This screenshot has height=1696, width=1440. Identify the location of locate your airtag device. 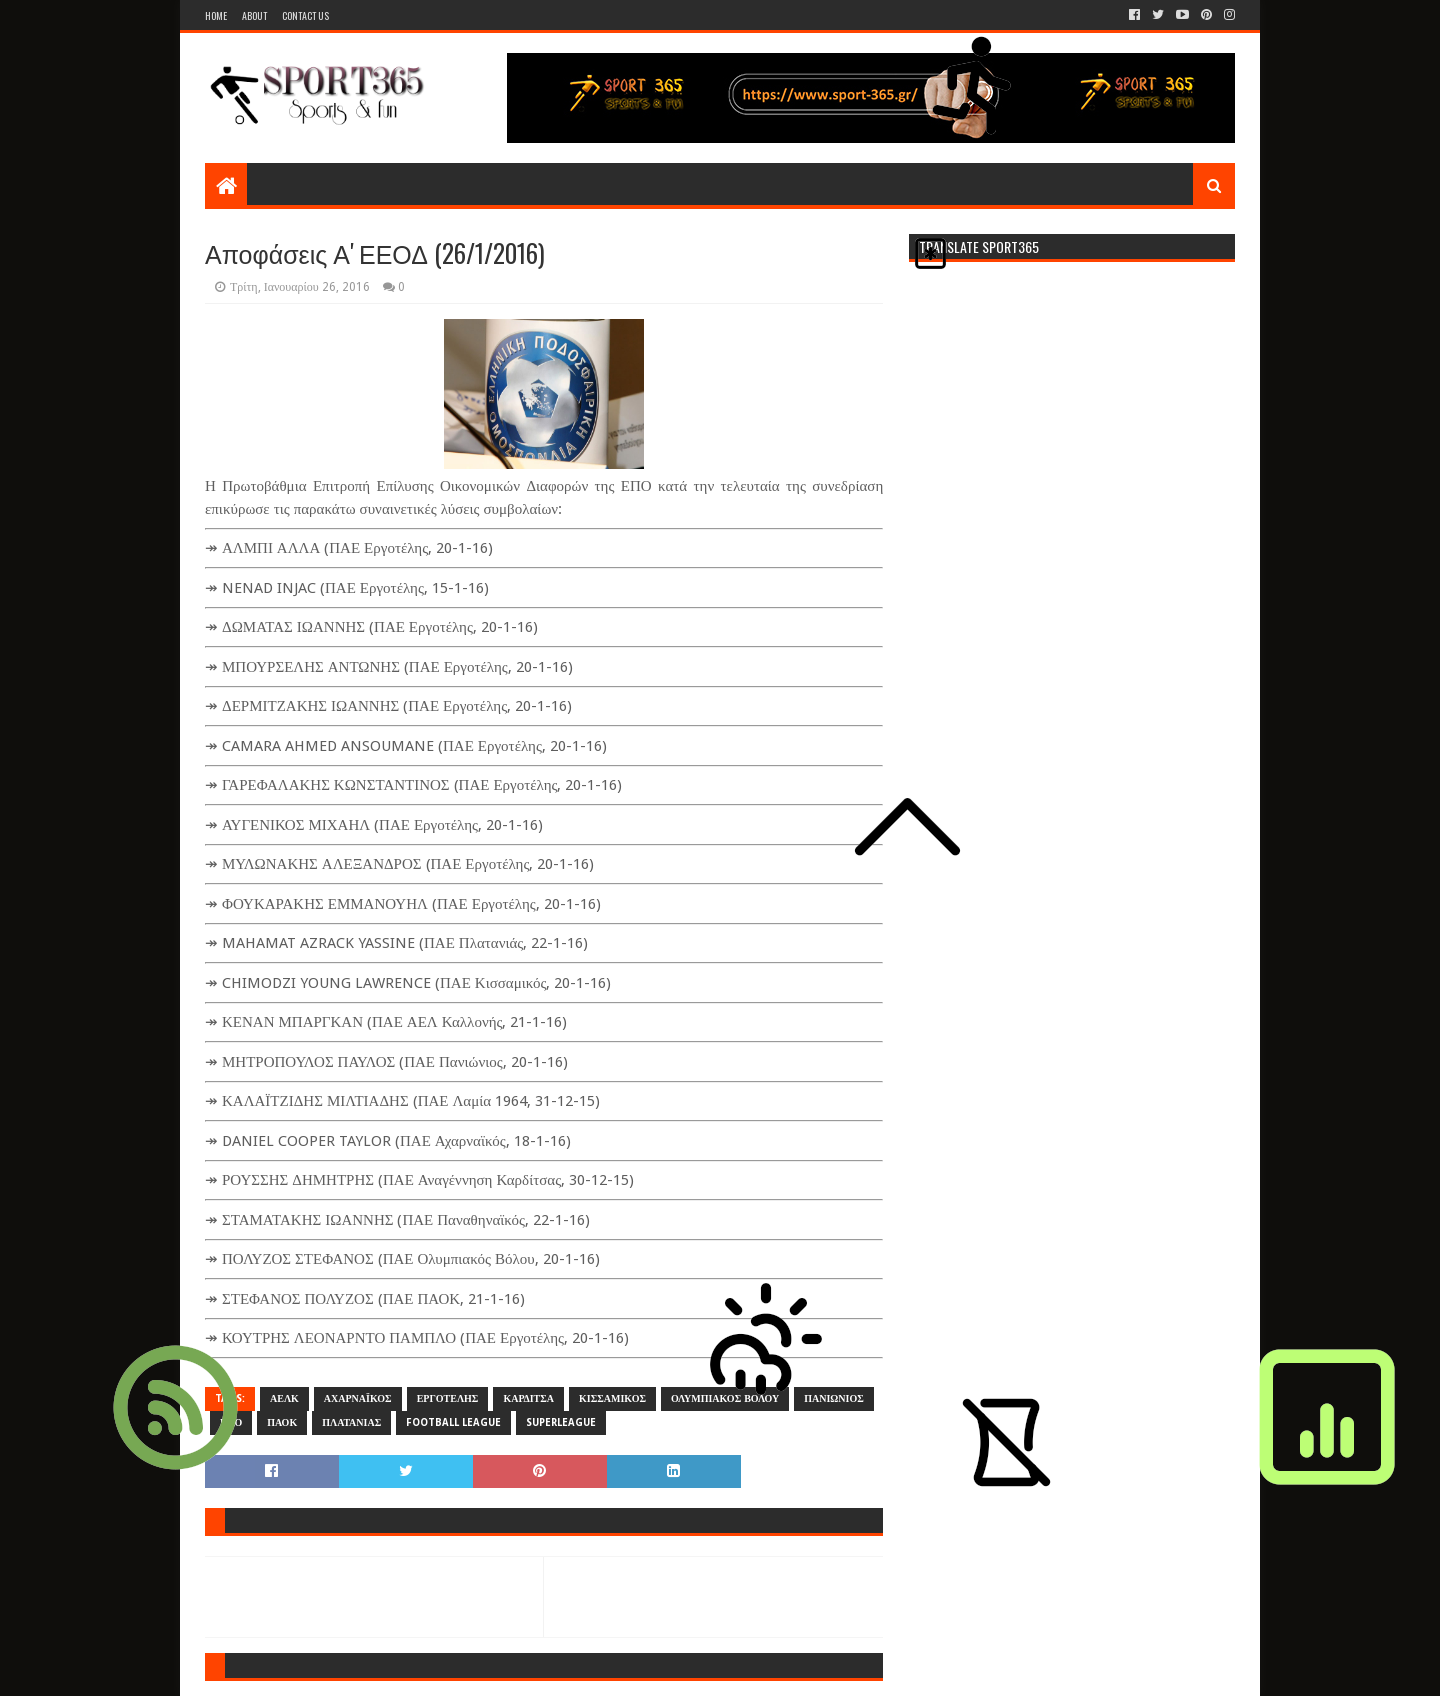
(175, 1407).